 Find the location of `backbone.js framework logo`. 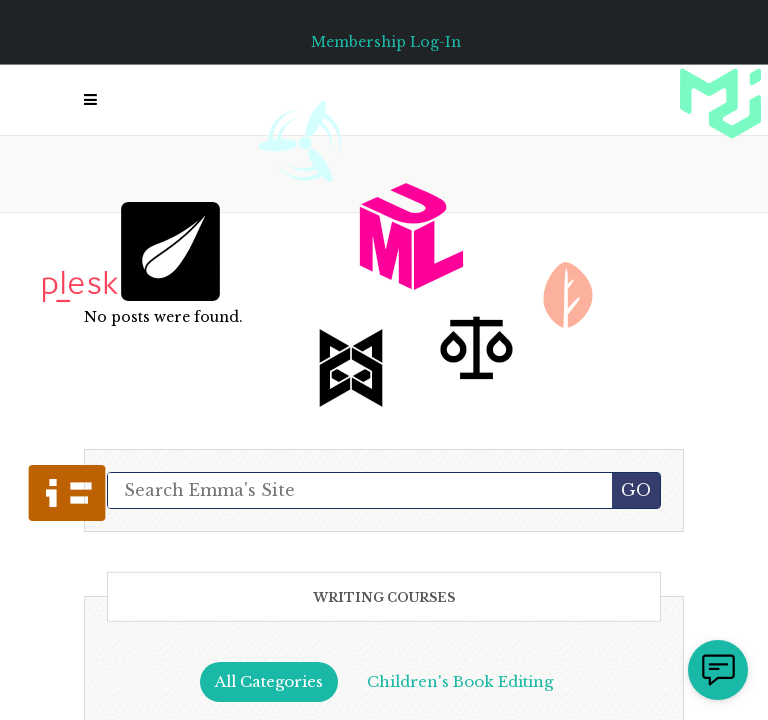

backbone.js framework logo is located at coordinates (351, 368).